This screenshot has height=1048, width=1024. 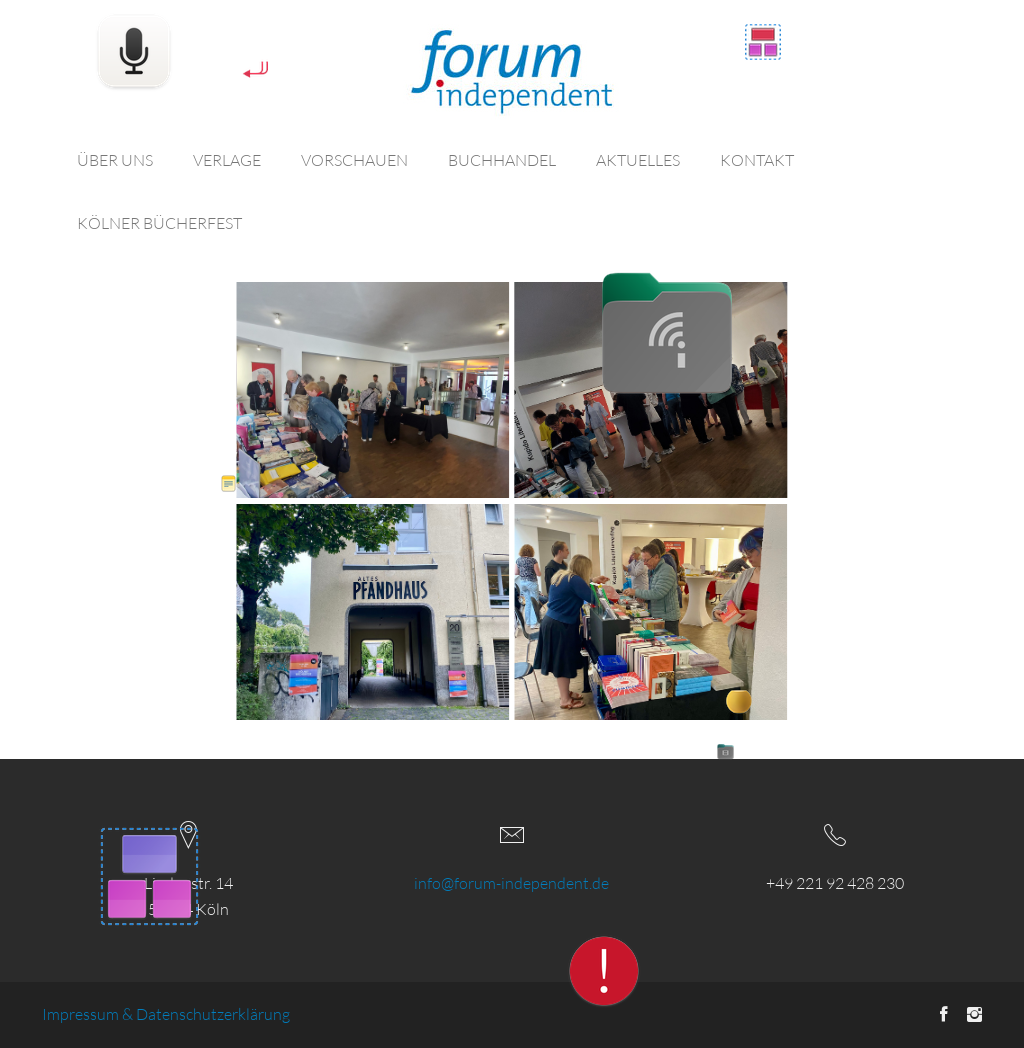 What do you see at coordinates (739, 704) in the screenshot?
I see `access HomePod mini settings` at bounding box center [739, 704].